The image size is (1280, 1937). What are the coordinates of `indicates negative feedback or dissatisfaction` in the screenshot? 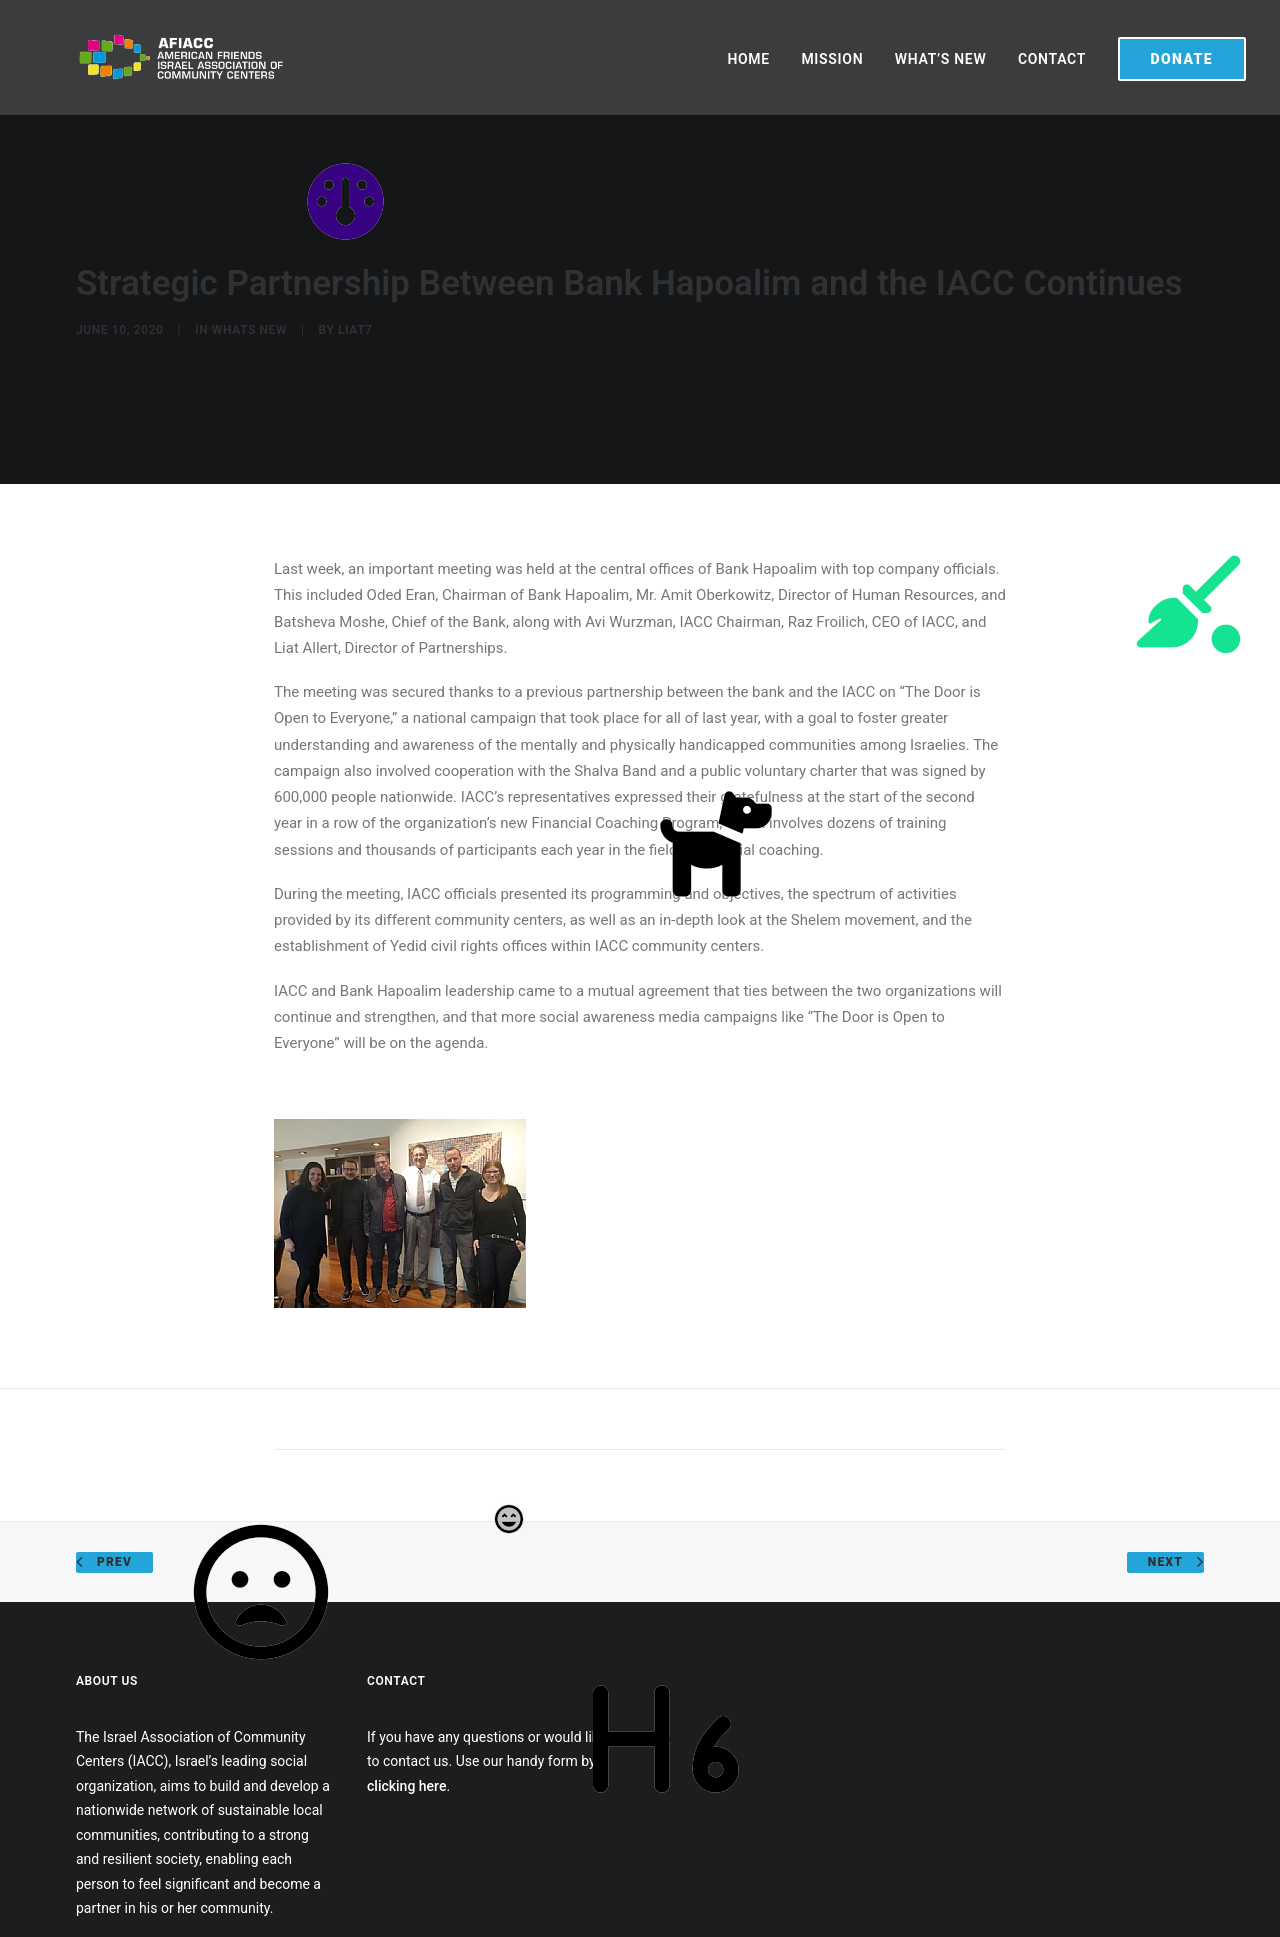 It's located at (261, 1592).